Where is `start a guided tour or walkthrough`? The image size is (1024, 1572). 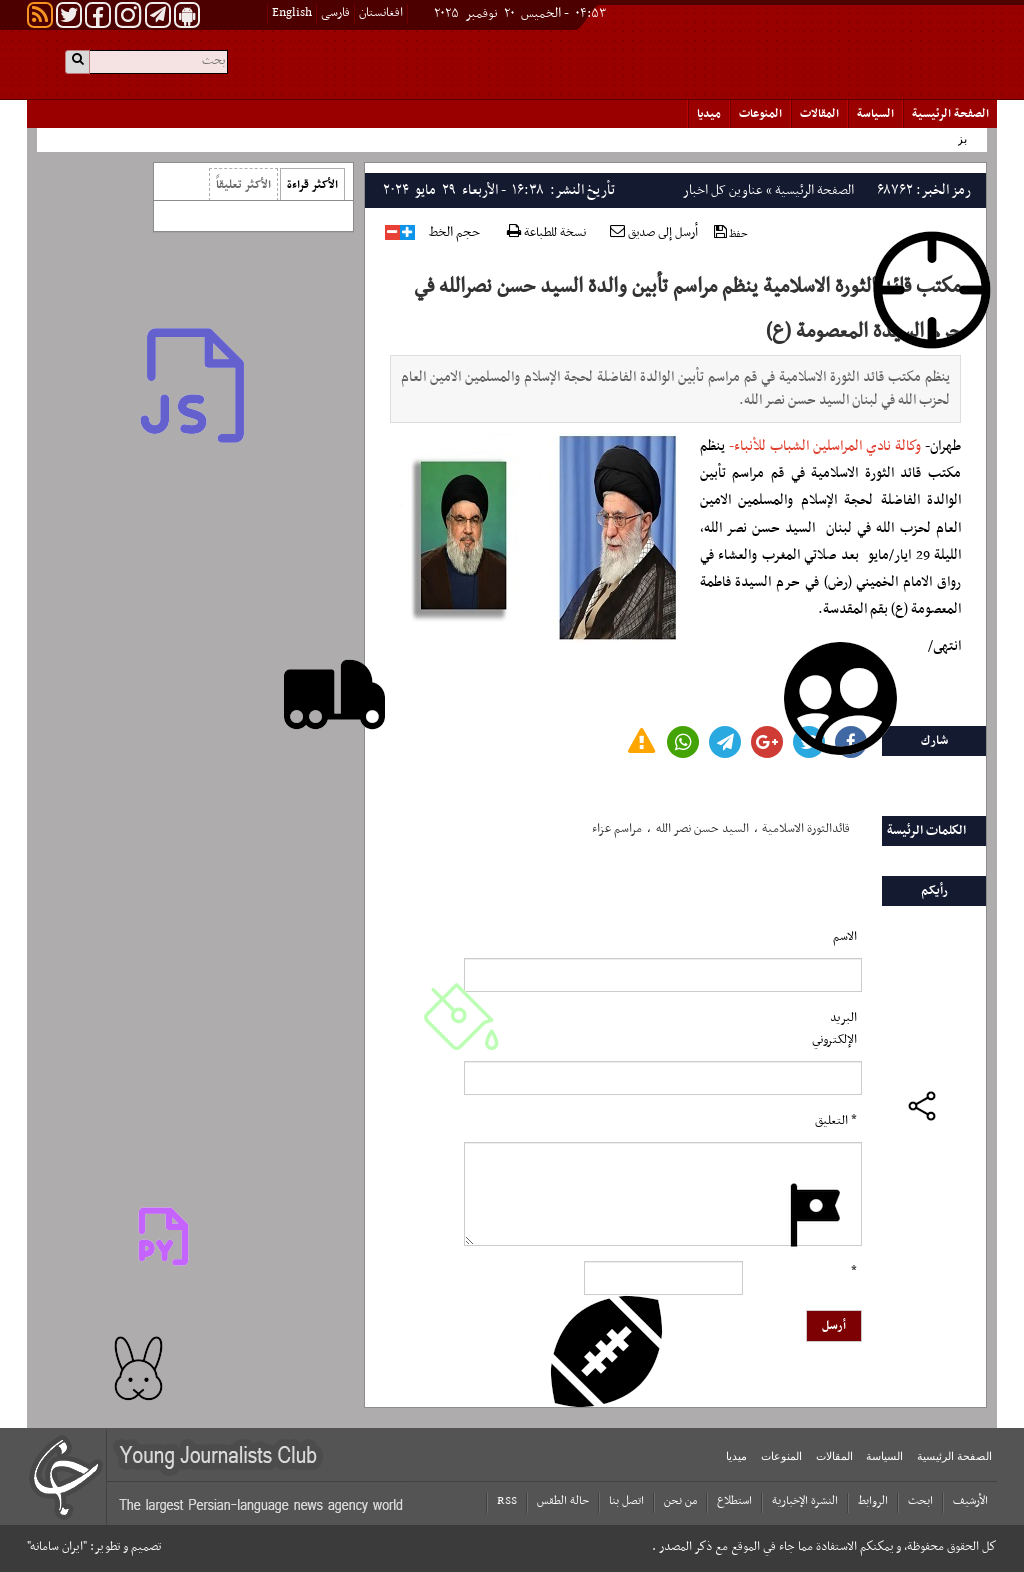
start a guided tour or walkthrough is located at coordinates (813, 1215).